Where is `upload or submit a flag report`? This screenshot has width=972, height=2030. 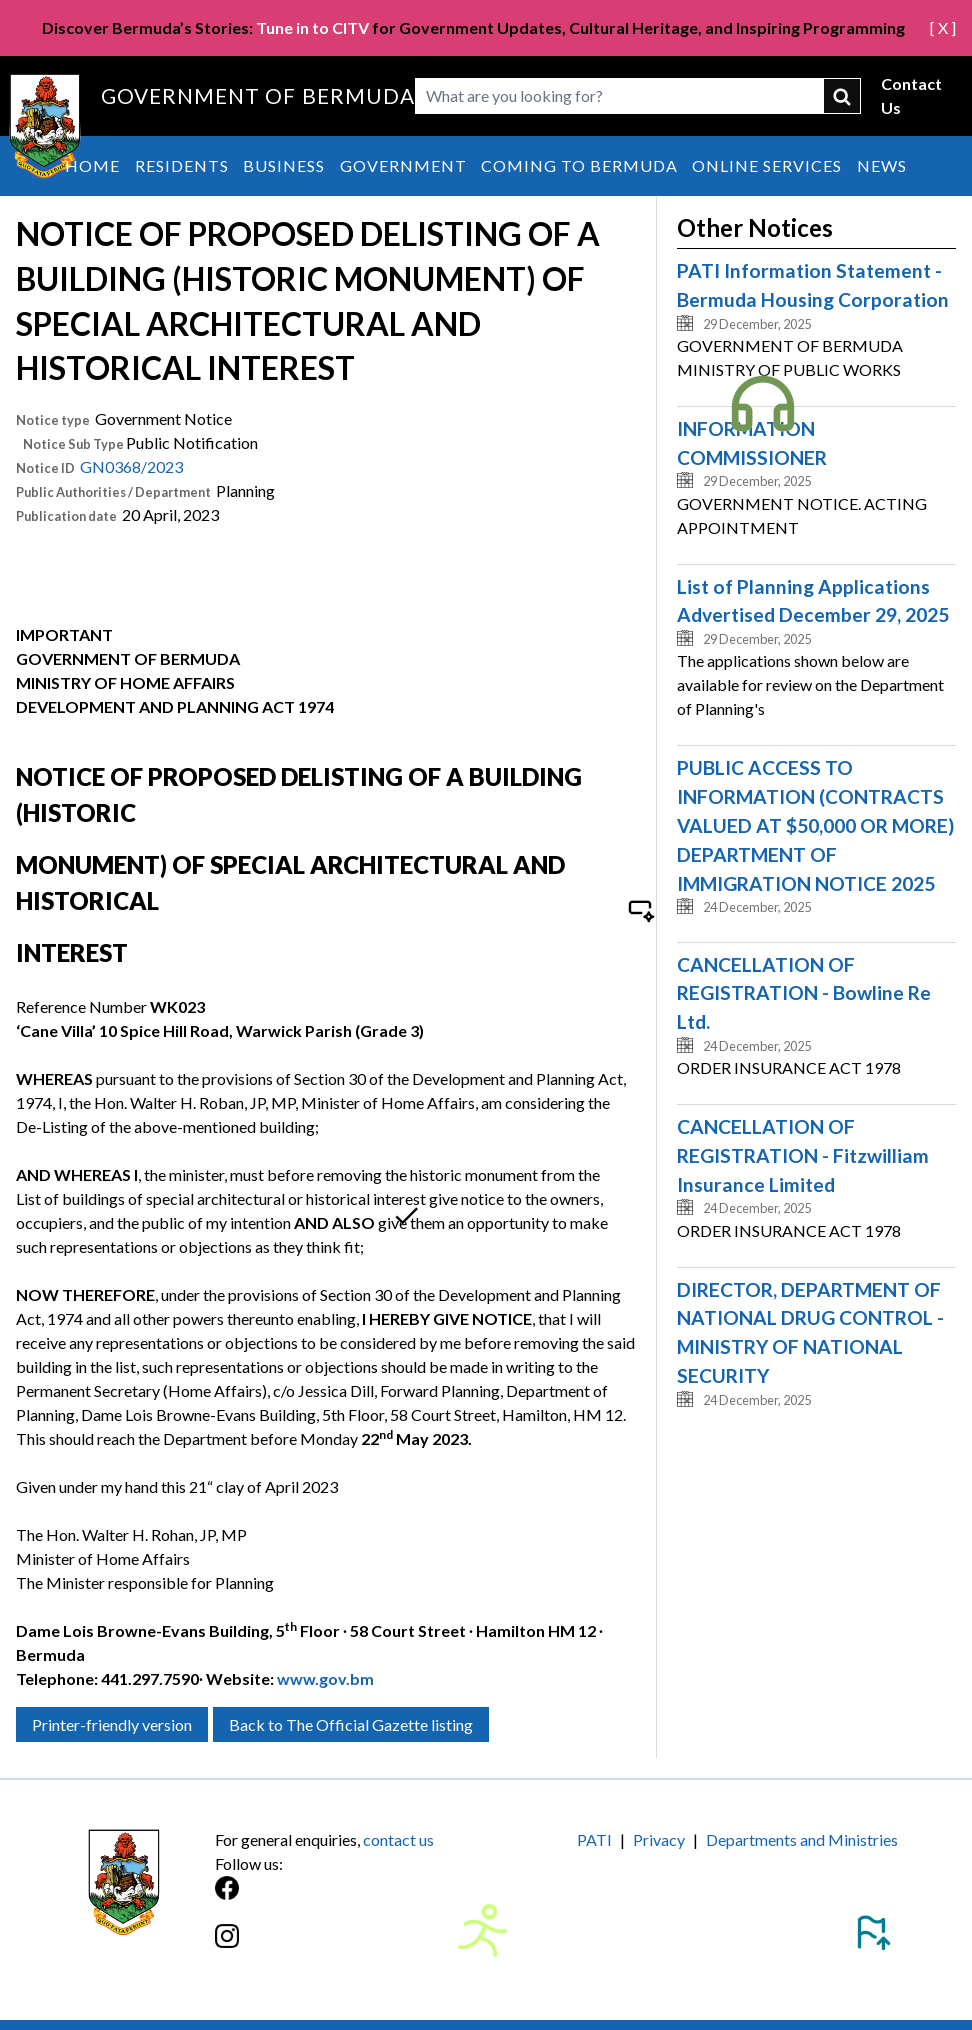 upload or submit a flag report is located at coordinates (871, 1931).